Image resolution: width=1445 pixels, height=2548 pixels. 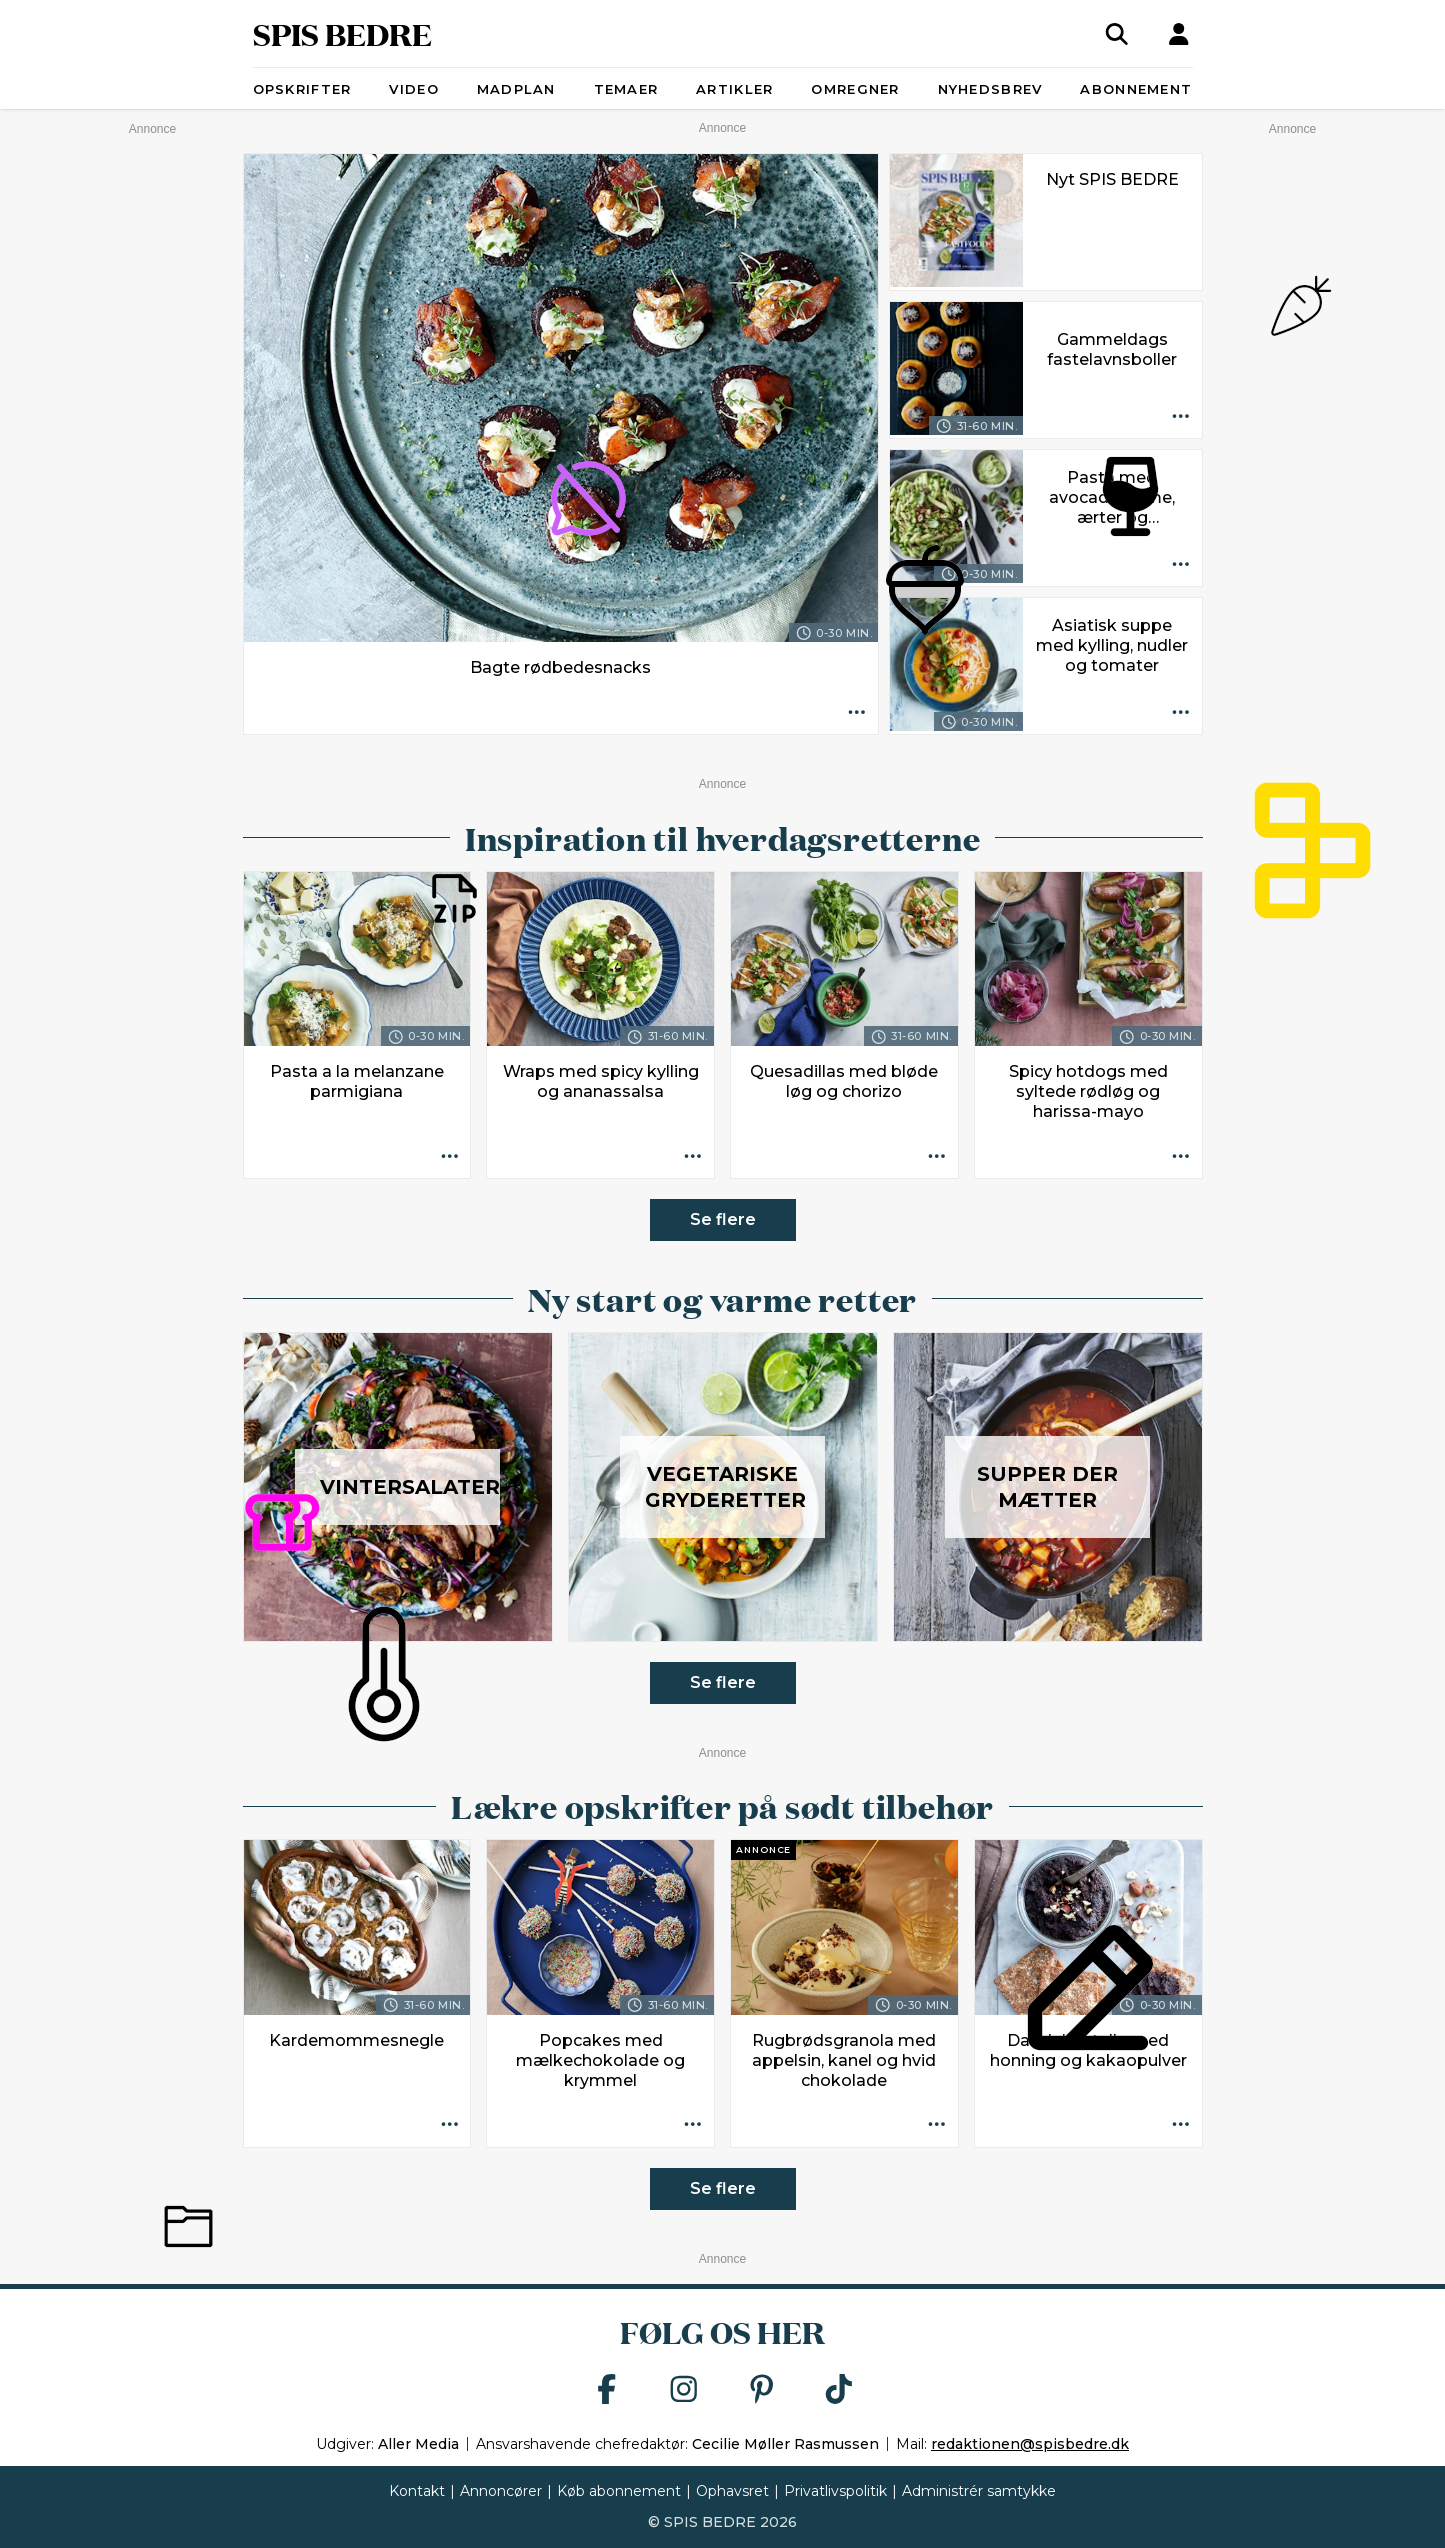 What do you see at coordinates (1300, 307) in the screenshot?
I see `browse vegetable or produce category` at bounding box center [1300, 307].